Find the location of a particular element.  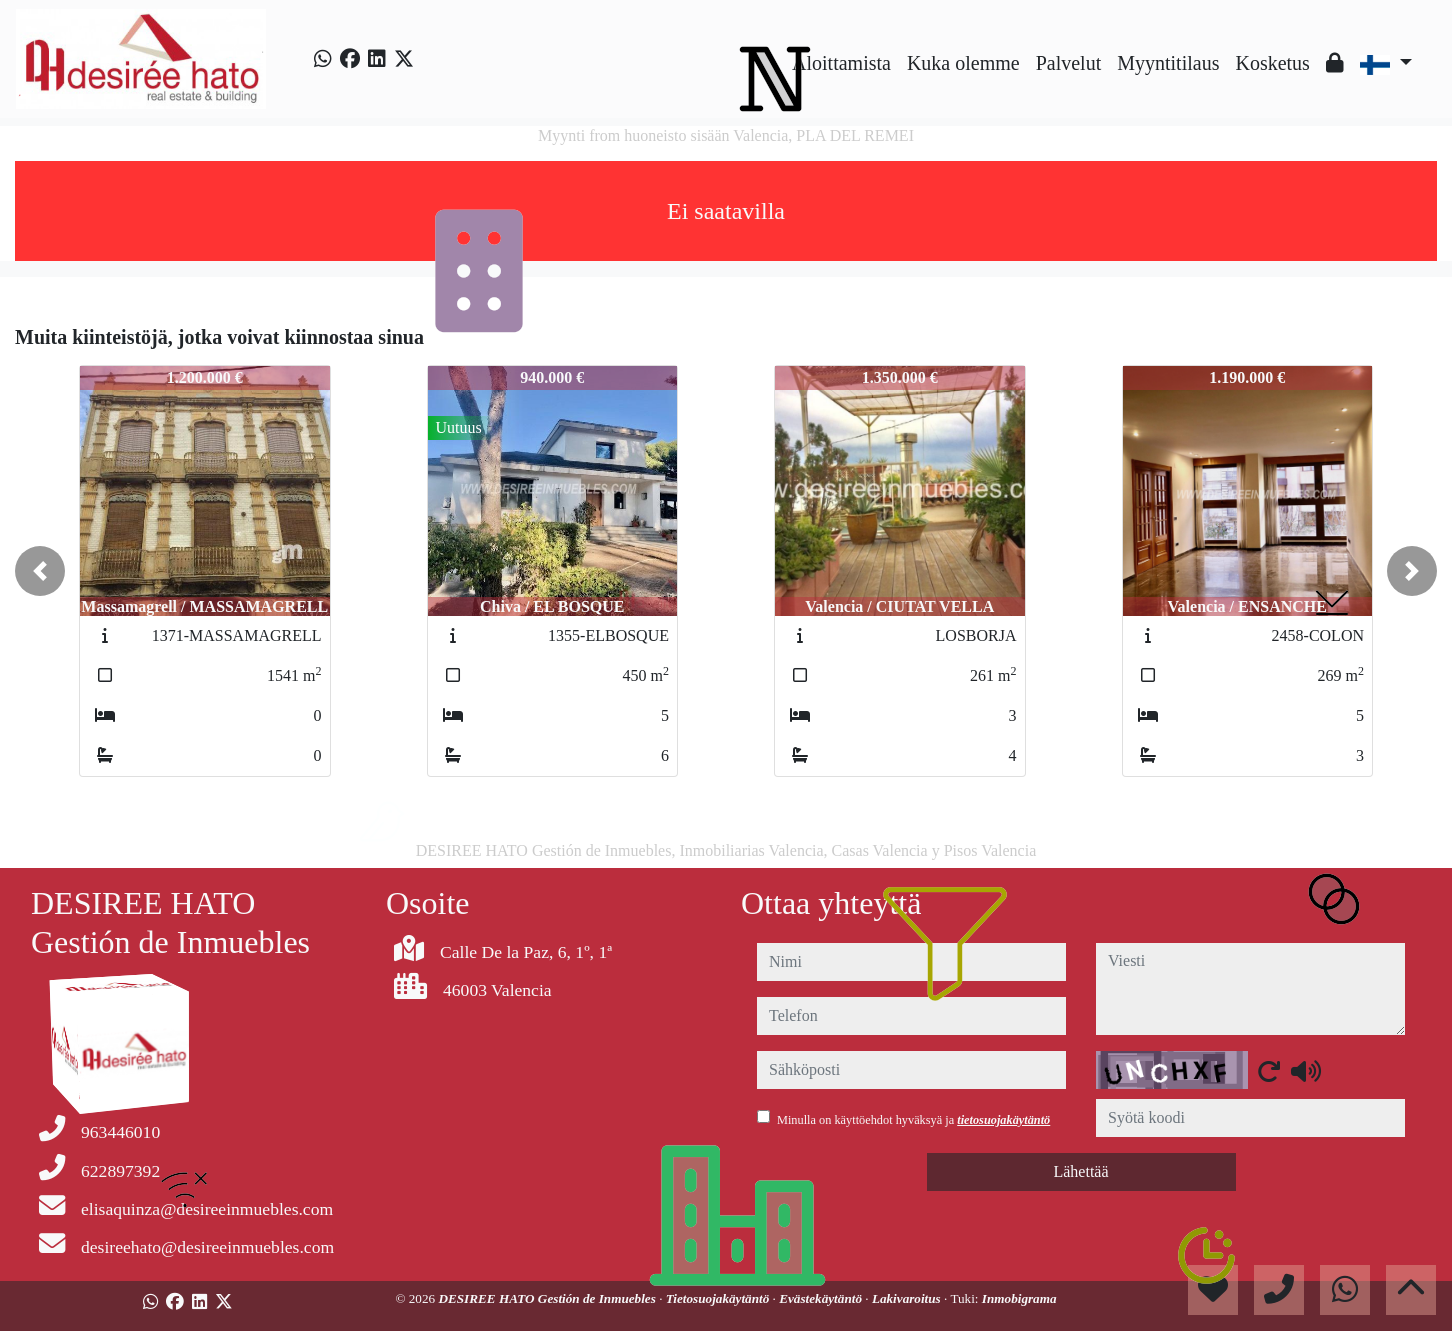

drag to reorder items in a list is located at coordinates (479, 271).